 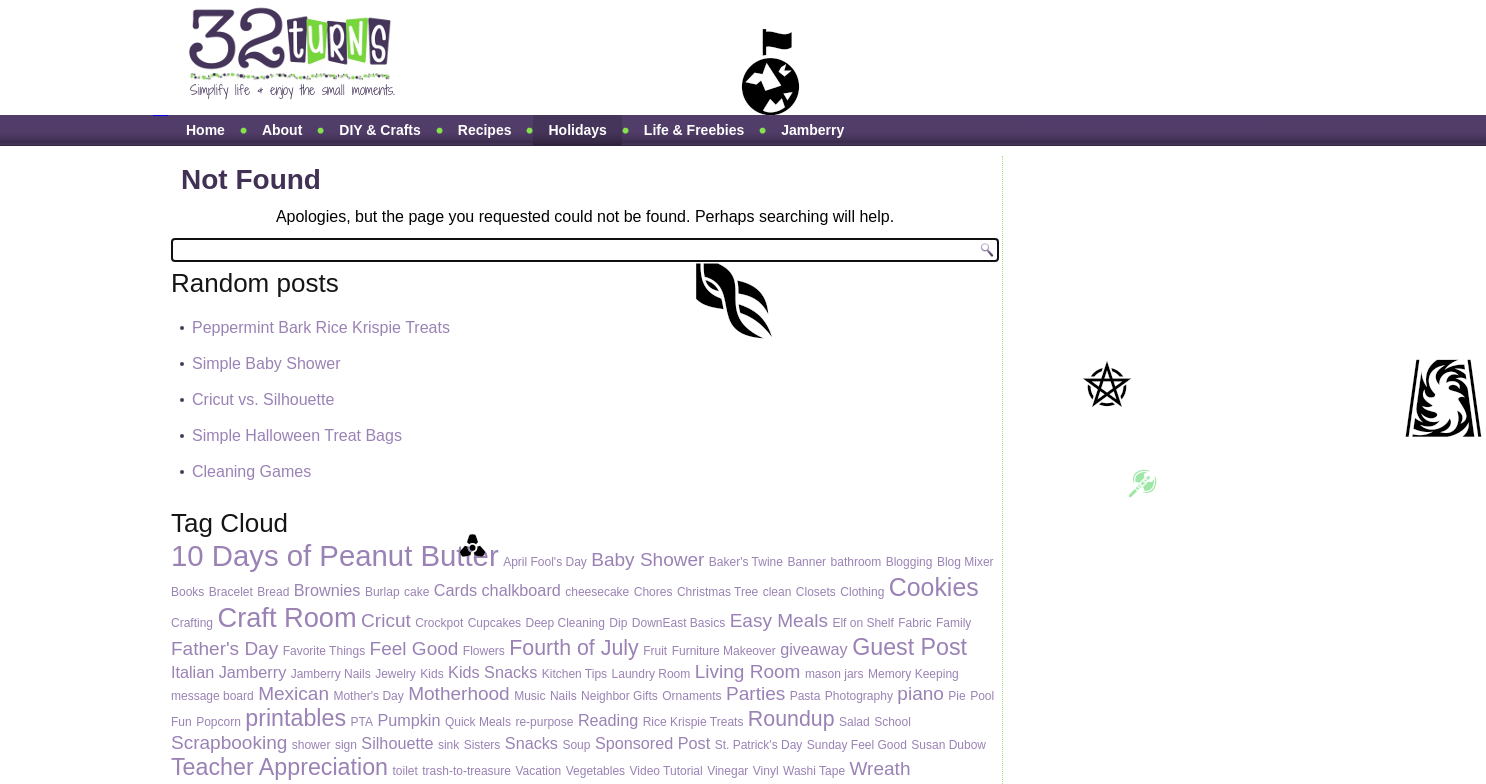 What do you see at coordinates (472, 545) in the screenshot?
I see `indicates nuclear or reactor system status` at bounding box center [472, 545].